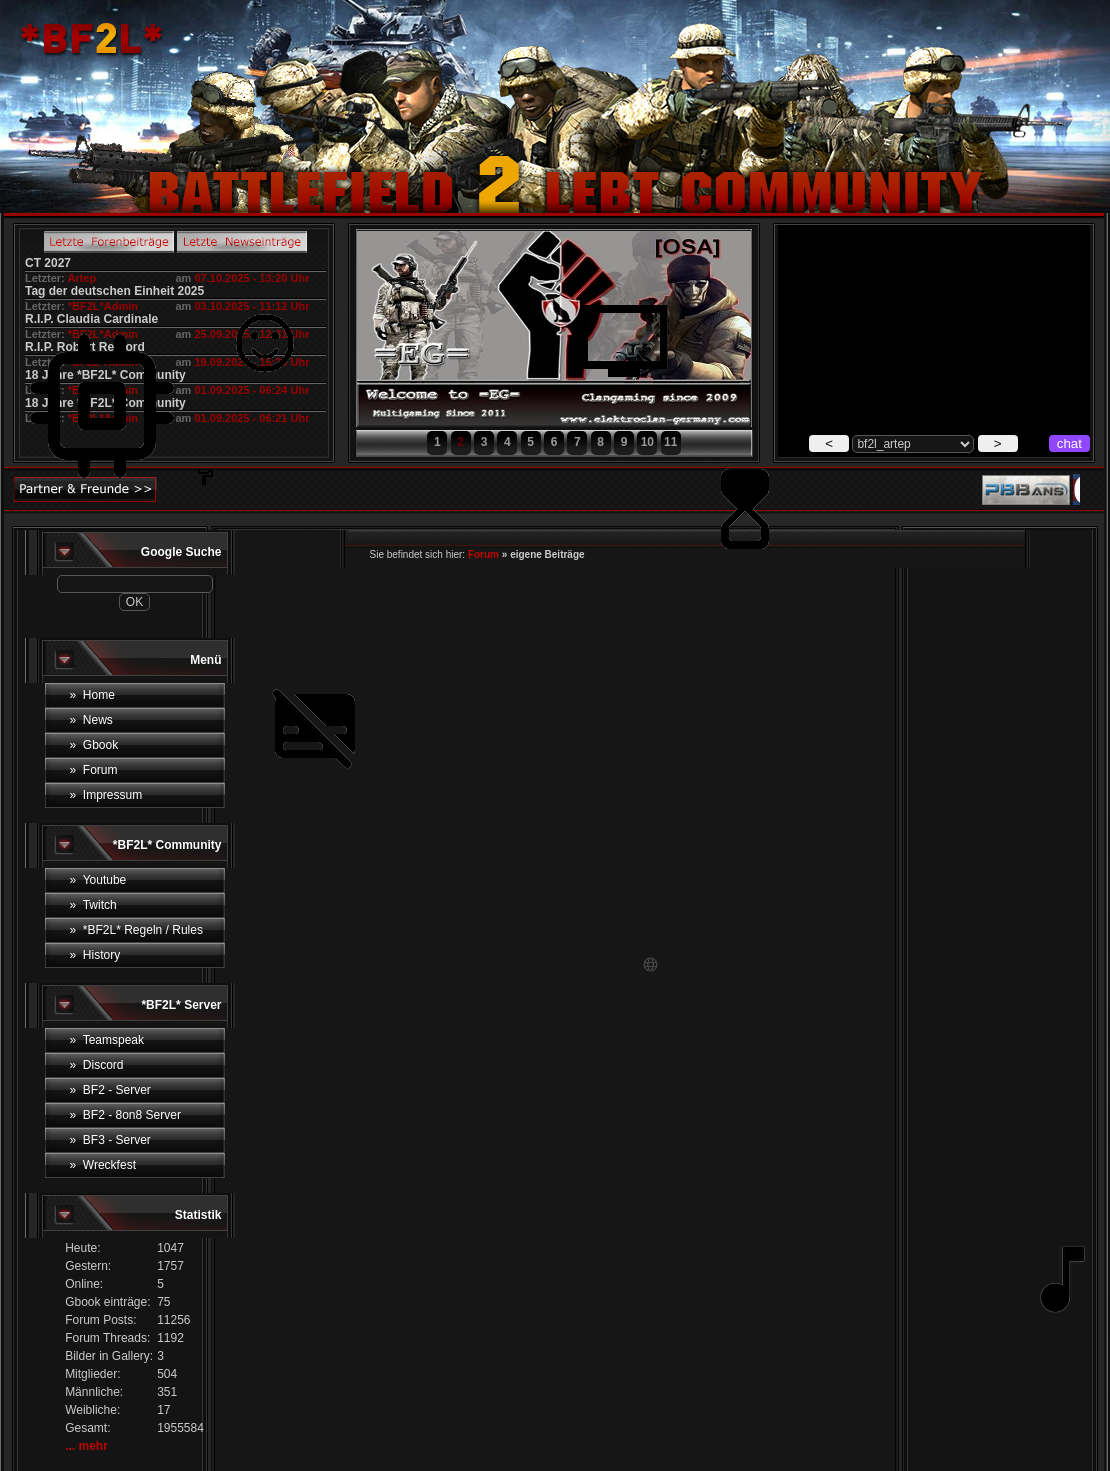 This screenshot has height=1471, width=1110. I want to click on indicates loading or processing in progress, so click(745, 509).